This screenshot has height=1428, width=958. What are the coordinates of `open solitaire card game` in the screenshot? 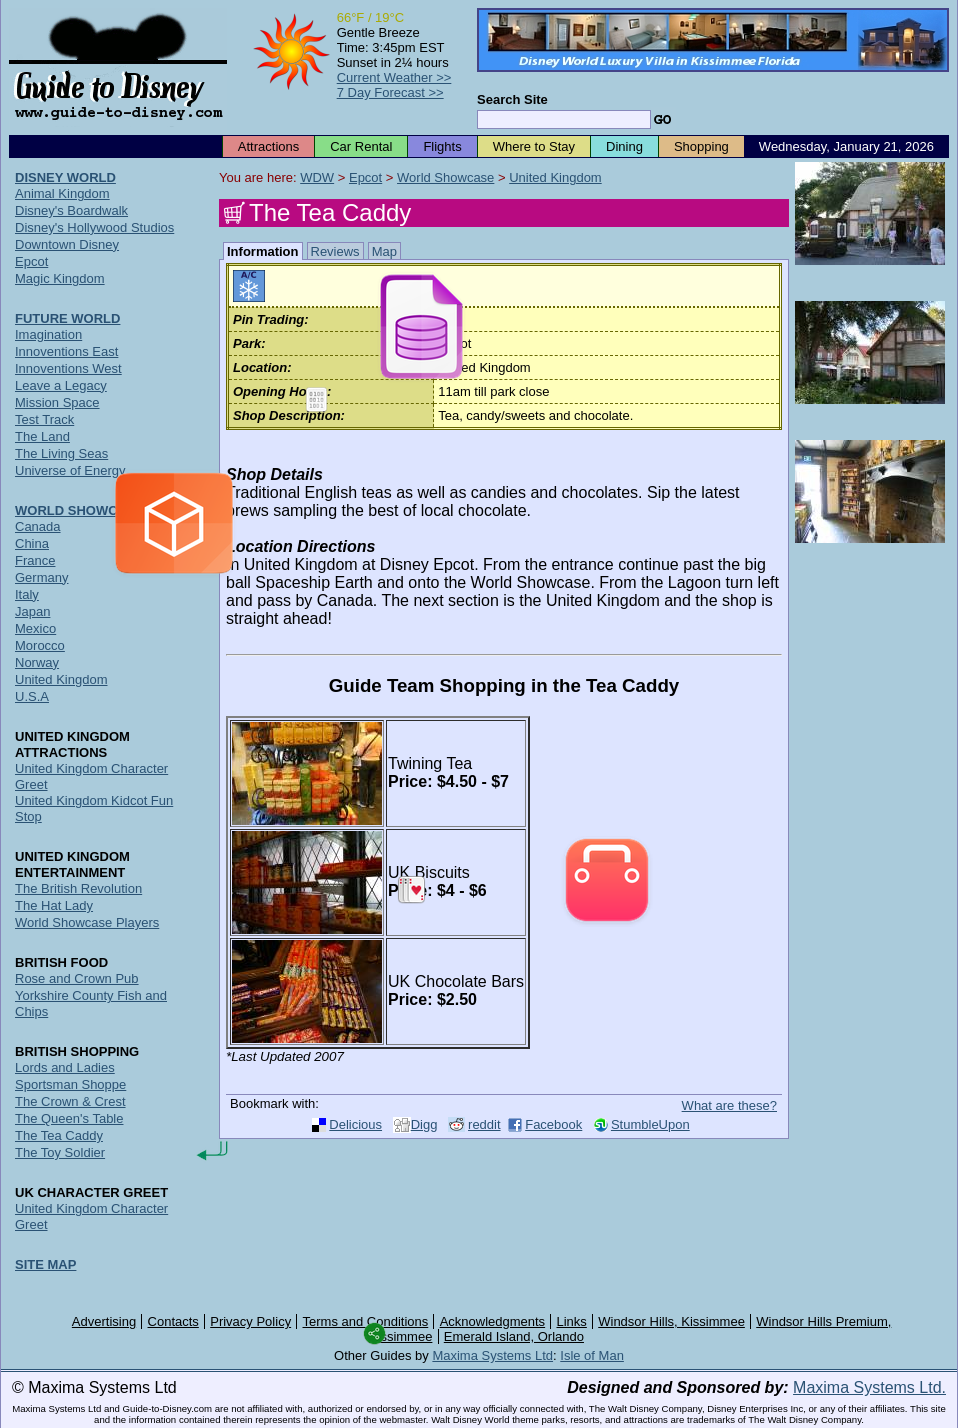 It's located at (411, 889).